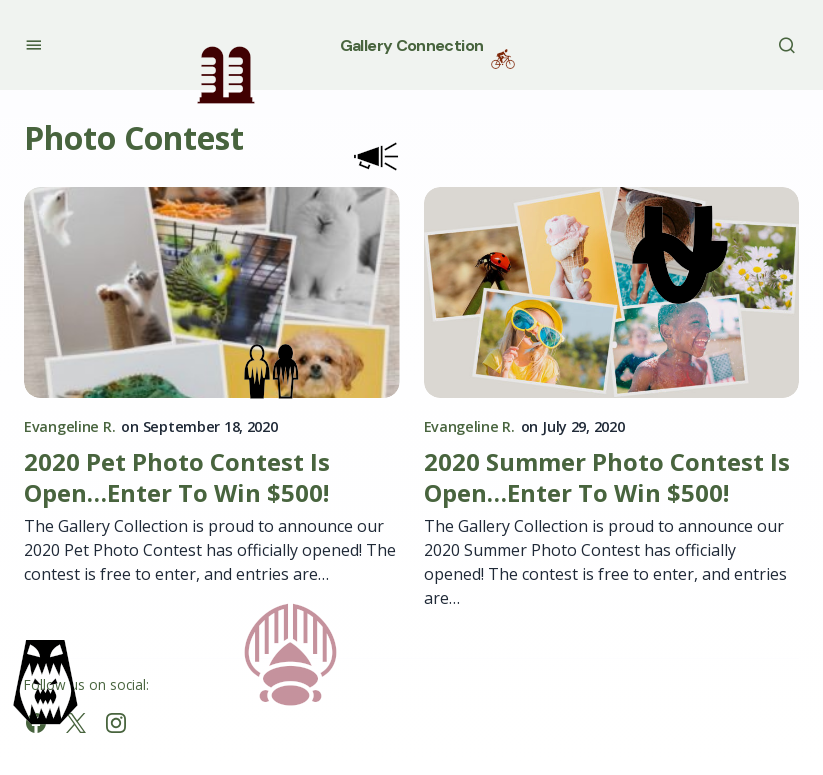 Image resolution: width=823 pixels, height=775 pixels. What do you see at coordinates (376, 156) in the screenshot?
I see `make an announcement or broadcast` at bounding box center [376, 156].